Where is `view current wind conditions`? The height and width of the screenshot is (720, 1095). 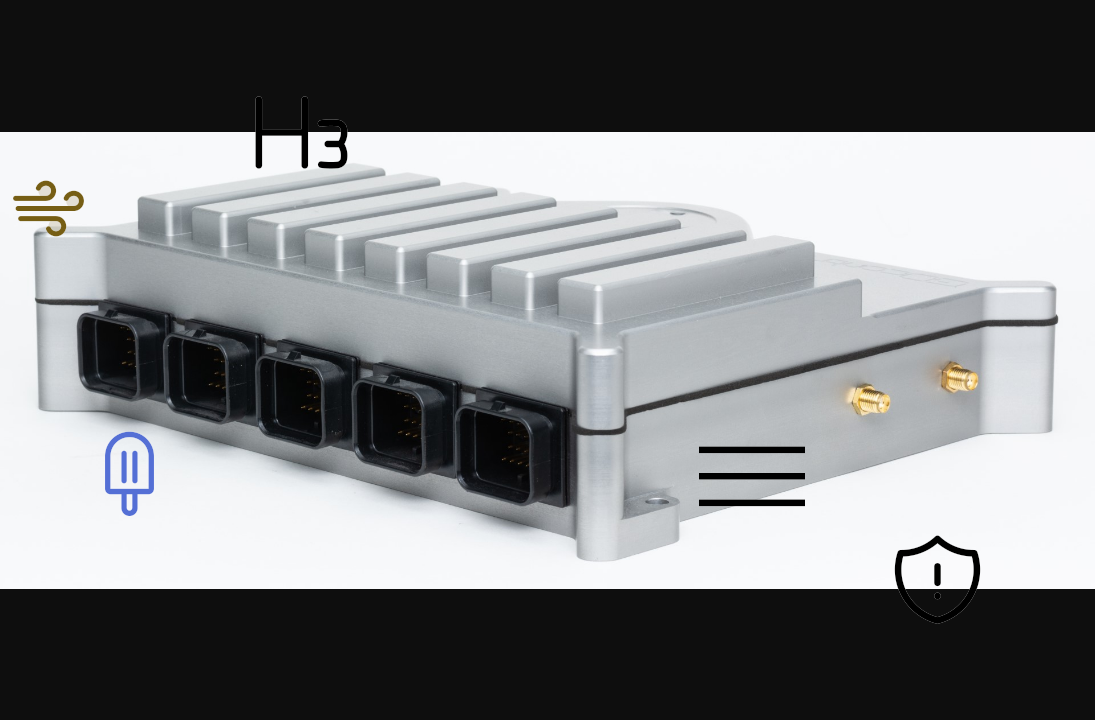
view current wind conditions is located at coordinates (48, 208).